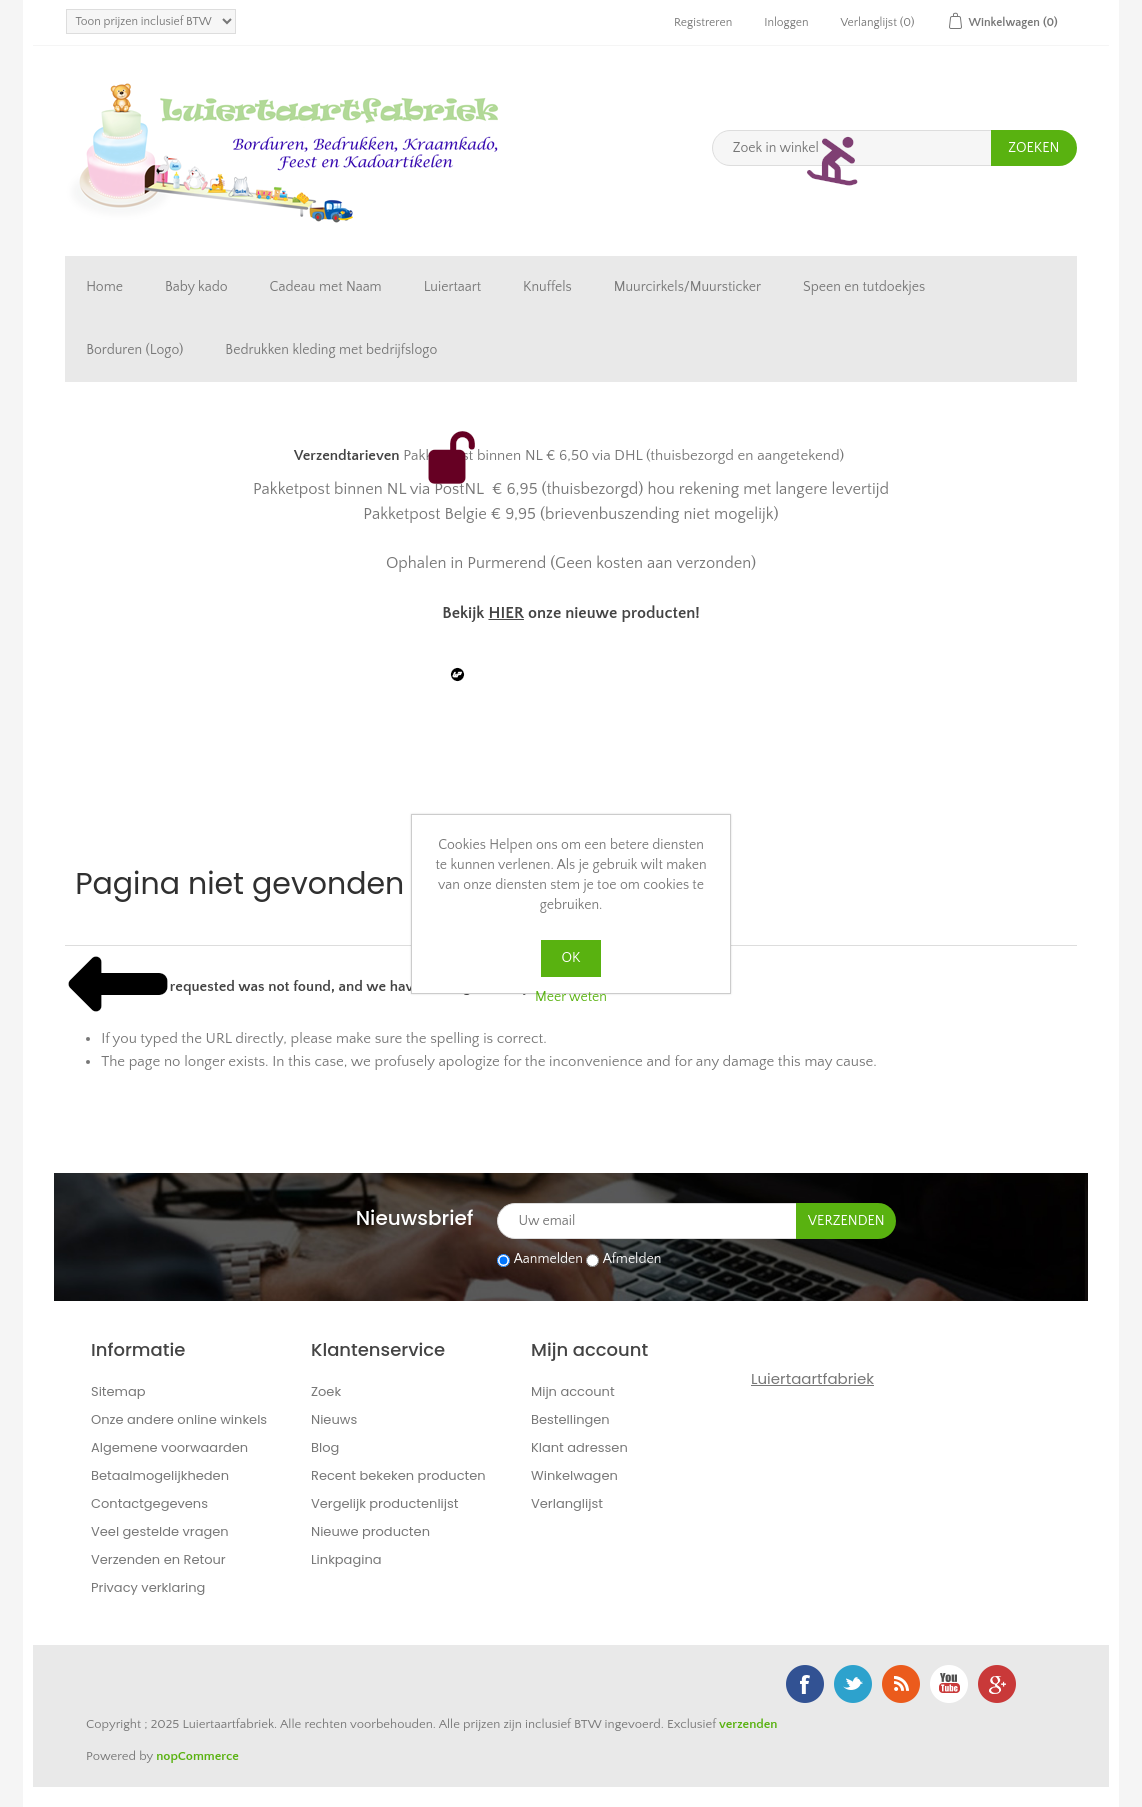  I want to click on go back to previous screen, so click(118, 984).